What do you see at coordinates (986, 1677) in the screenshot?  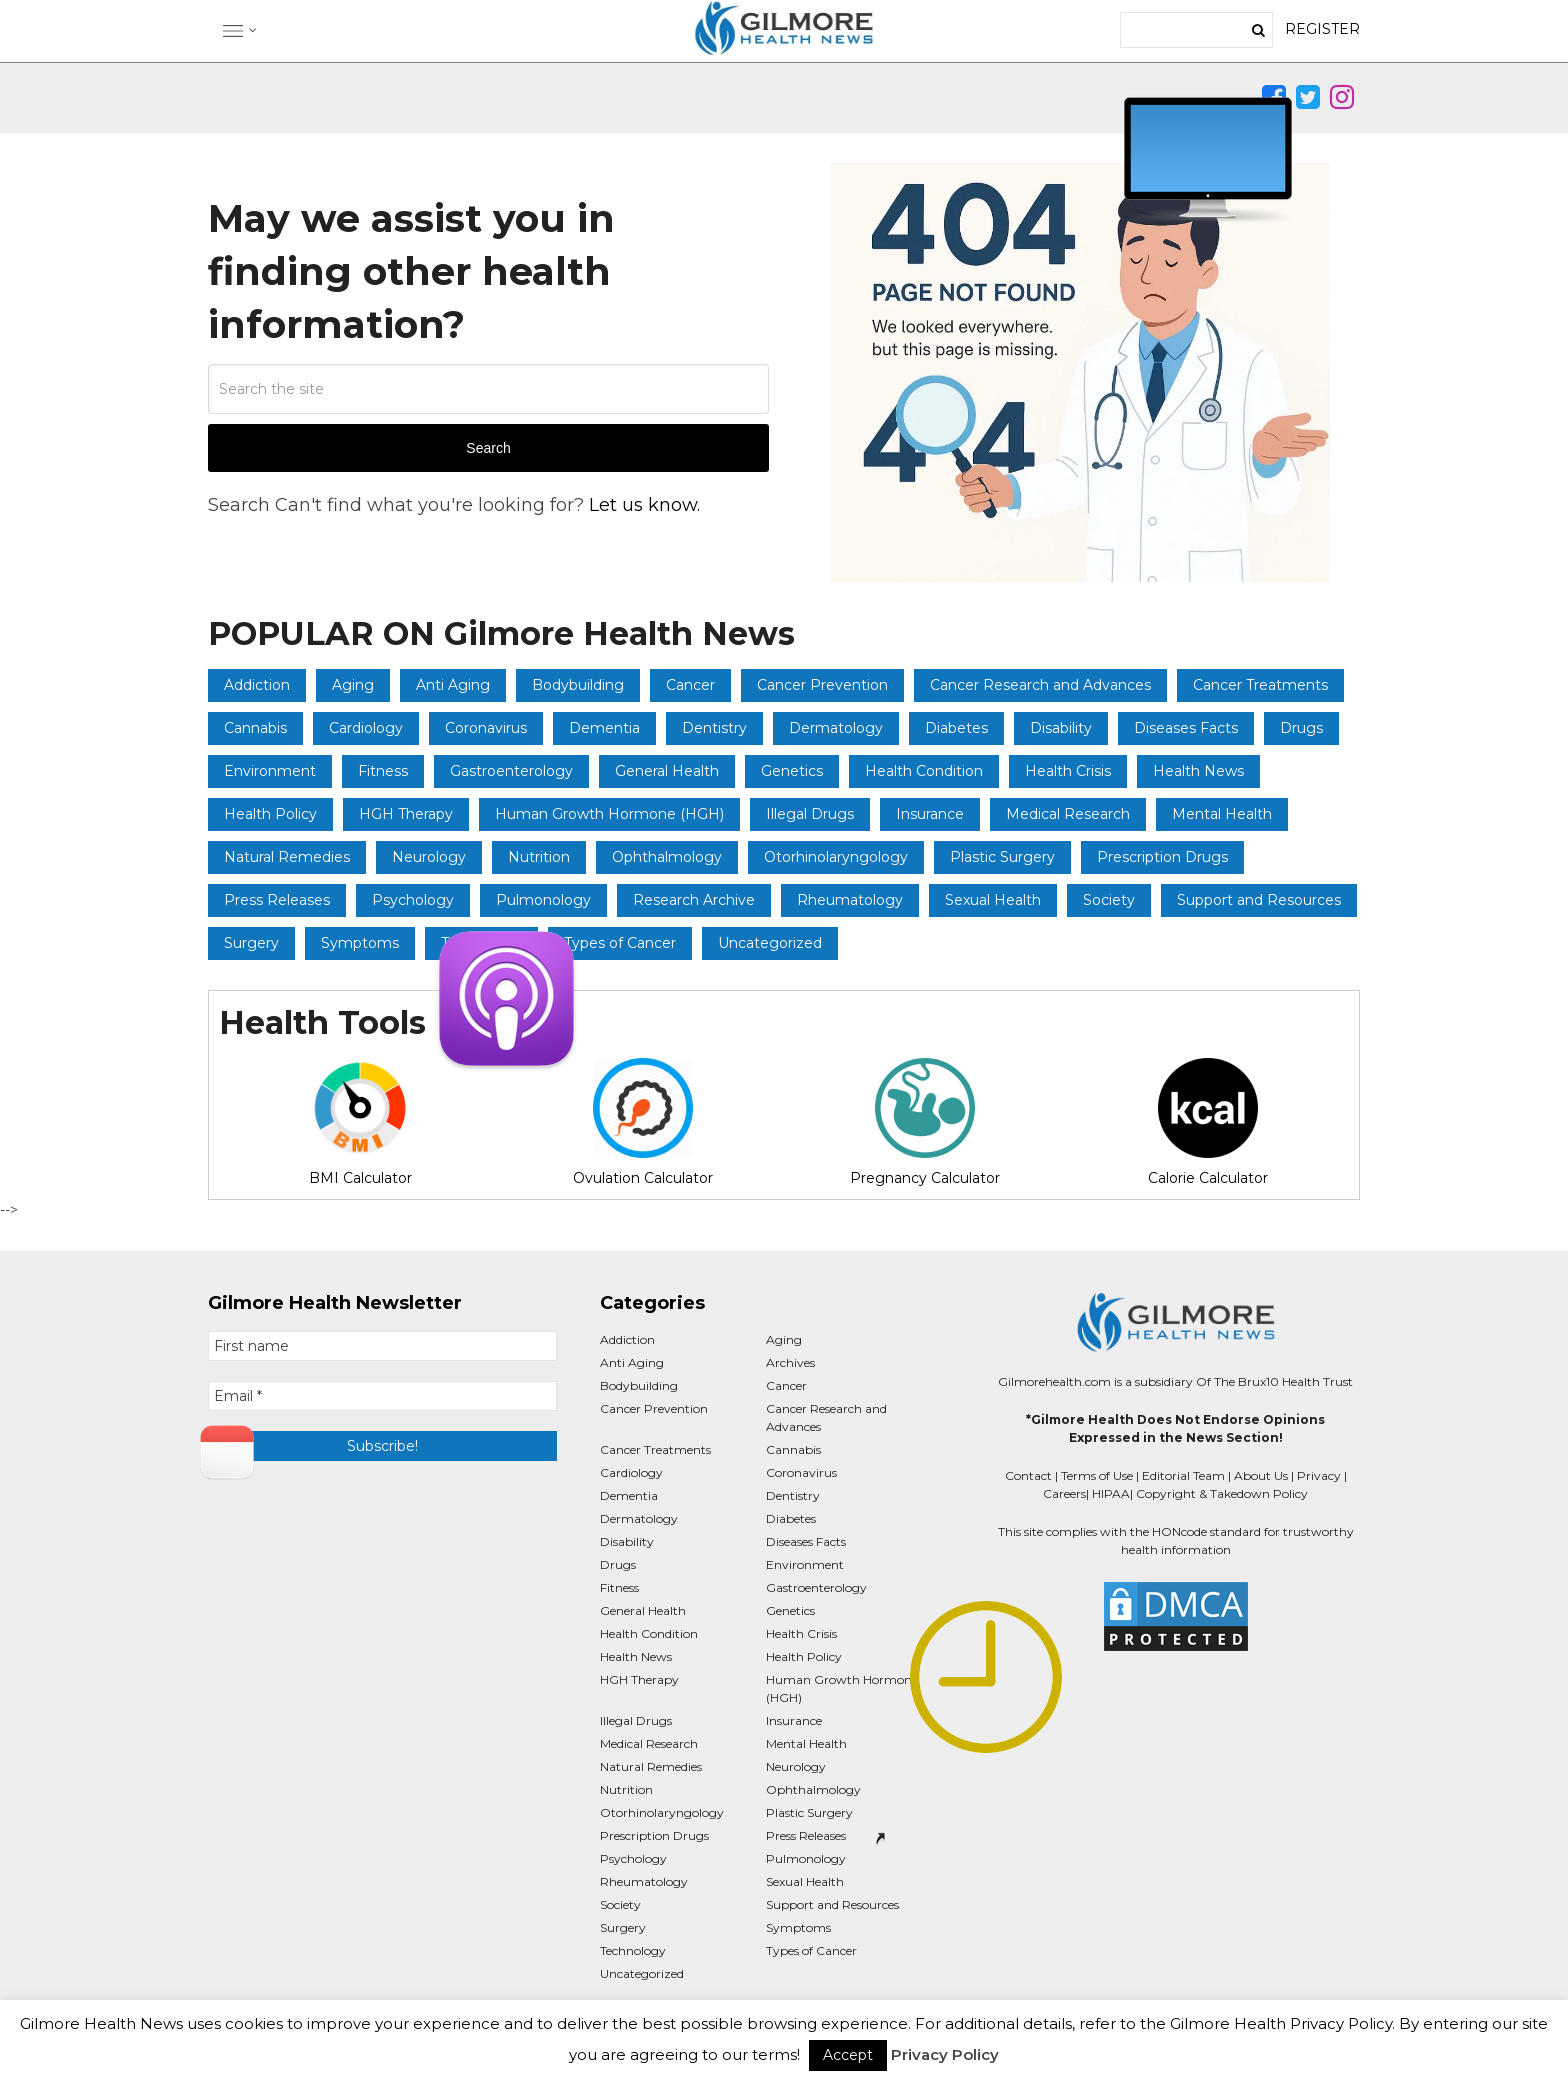 I see `view recently used emojis` at bounding box center [986, 1677].